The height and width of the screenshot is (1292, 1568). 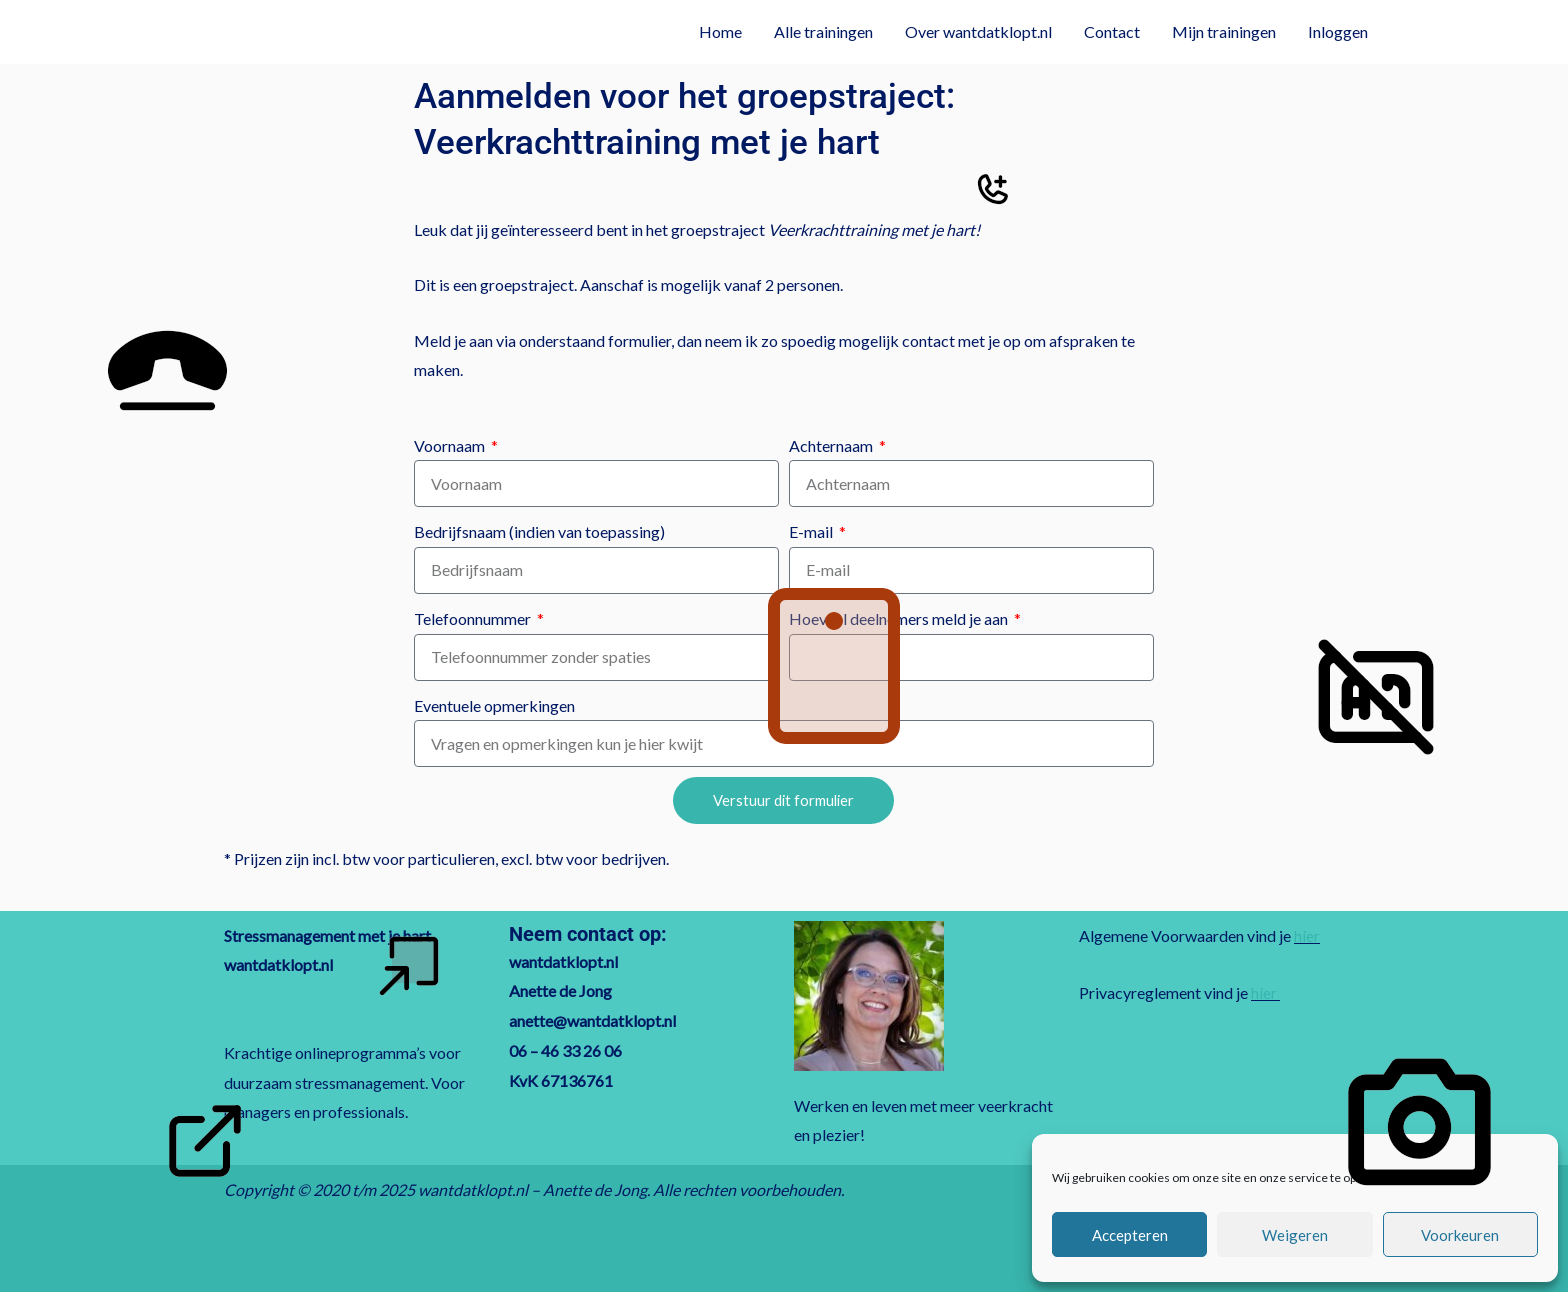 What do you see at coordinates (1376, 697) in the screenshot?
I see `ad-free mode enabled` at bounding box center [1376, 697].